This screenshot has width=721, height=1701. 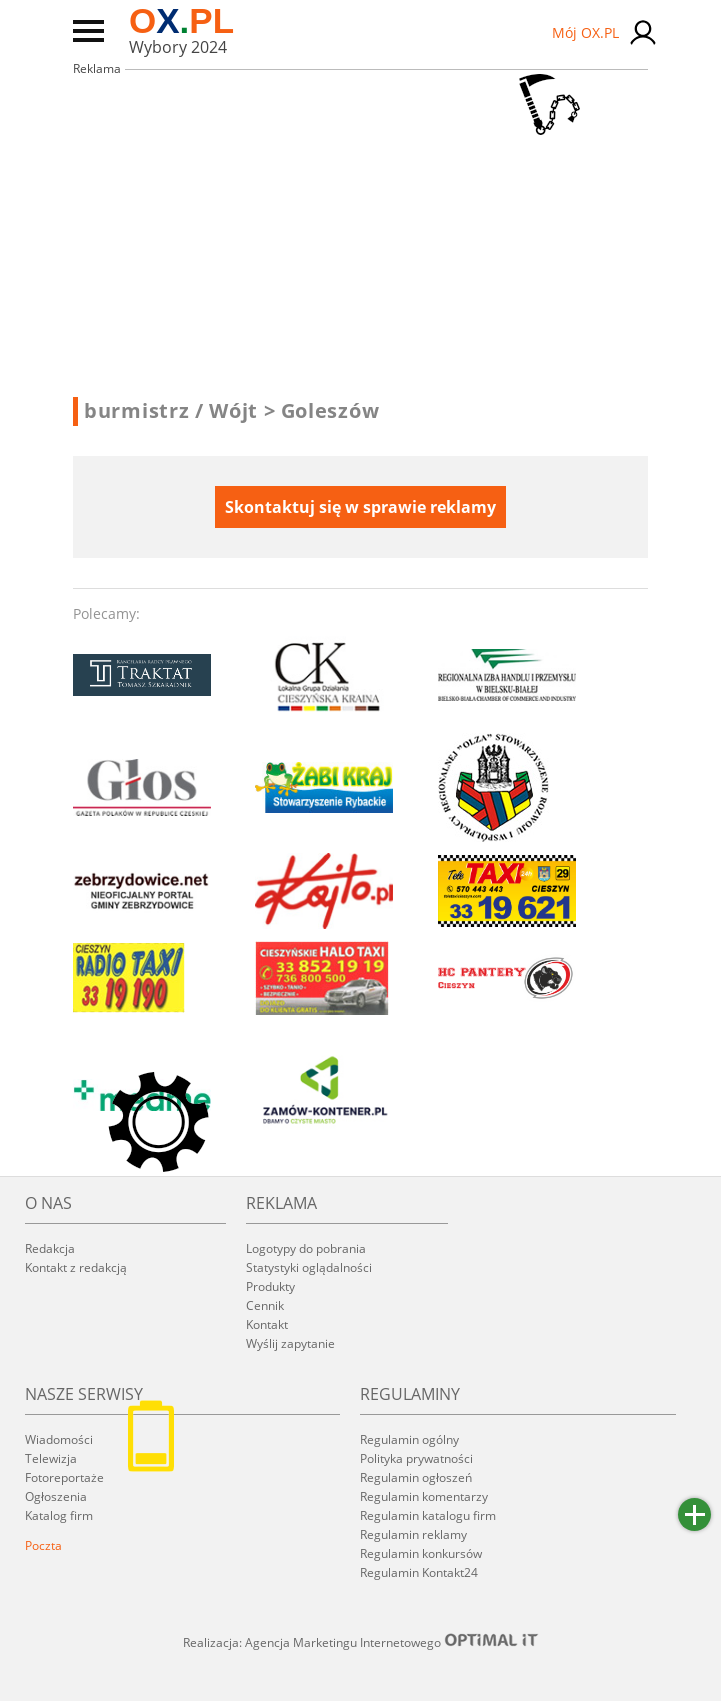 I want to click on indicates low battery level at 25%, so click(x=151, y=1436).